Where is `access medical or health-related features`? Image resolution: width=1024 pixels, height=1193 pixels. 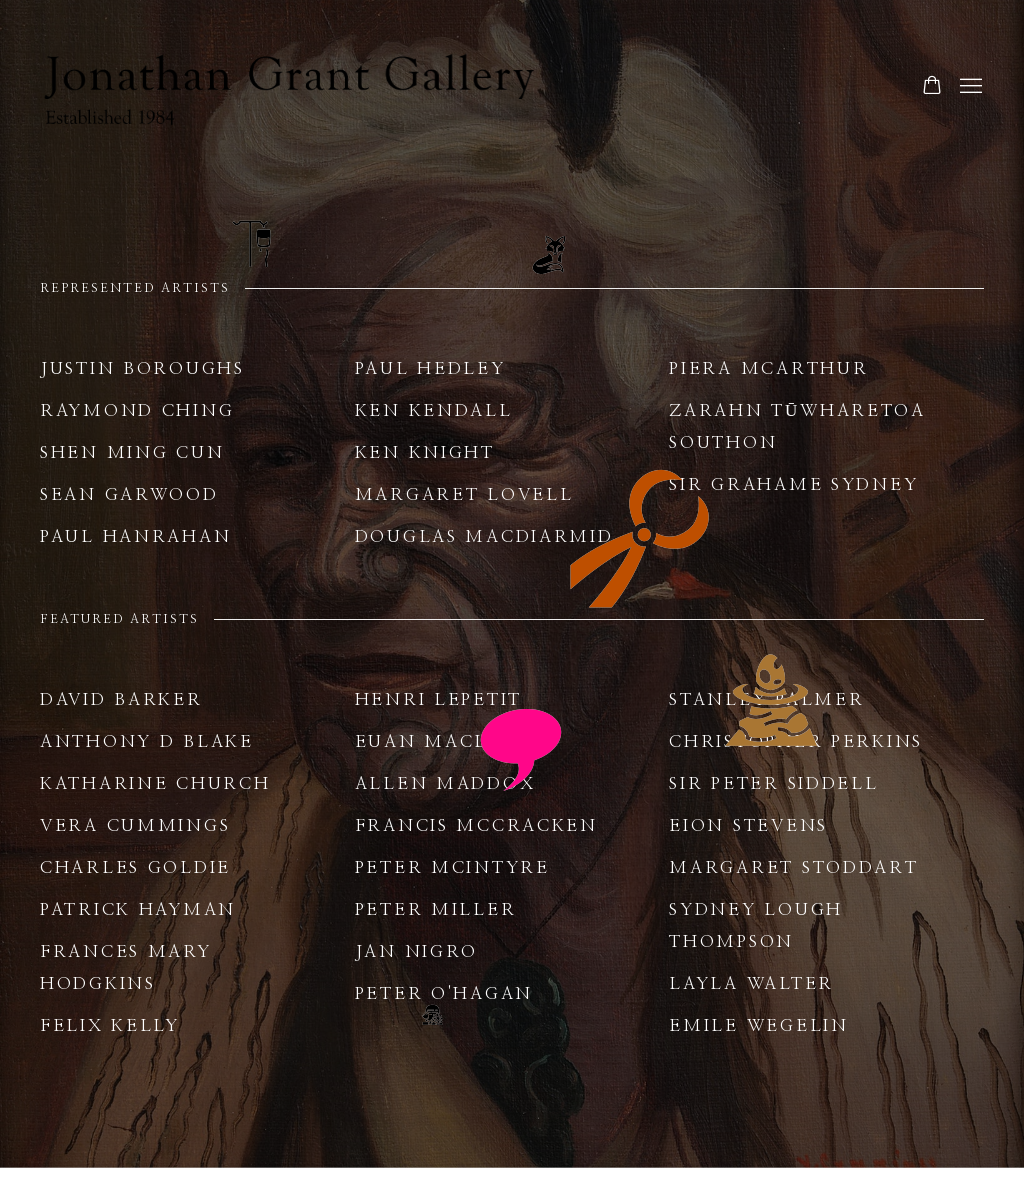
access medical or health-related features is located at coordinates (254, 242).